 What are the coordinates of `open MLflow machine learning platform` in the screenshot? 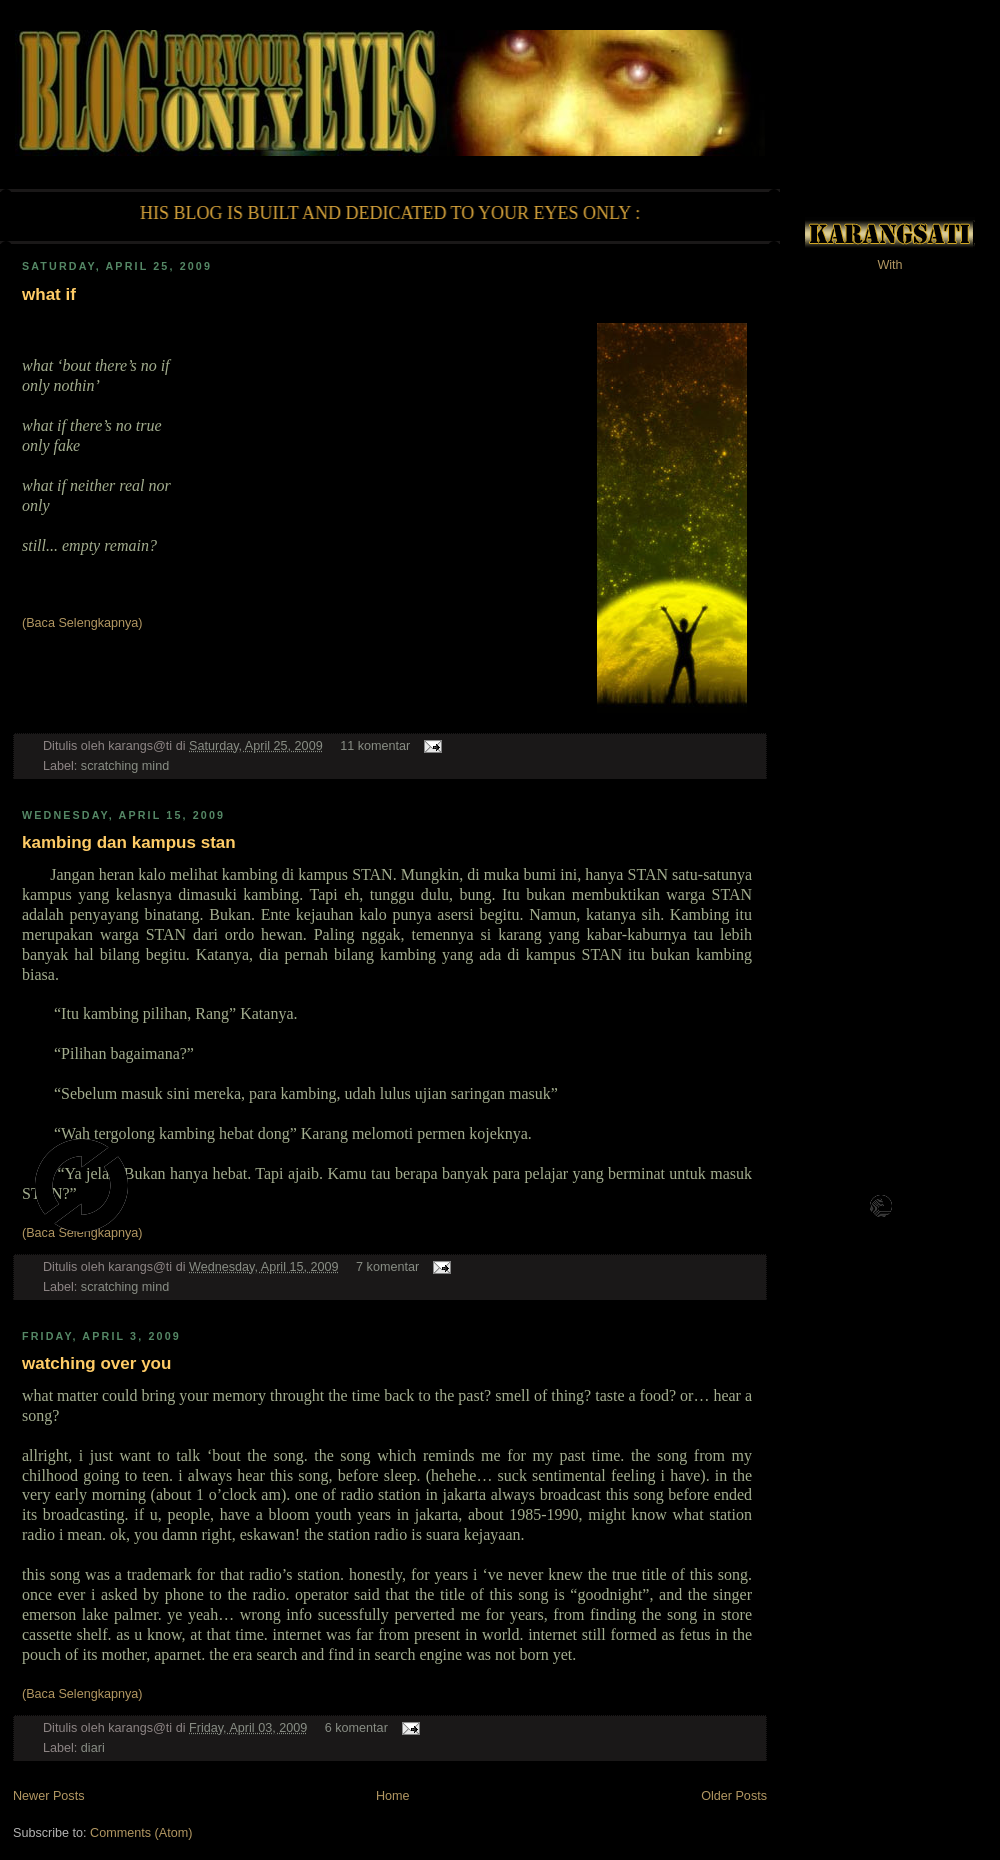 It's located at (81, 1185).